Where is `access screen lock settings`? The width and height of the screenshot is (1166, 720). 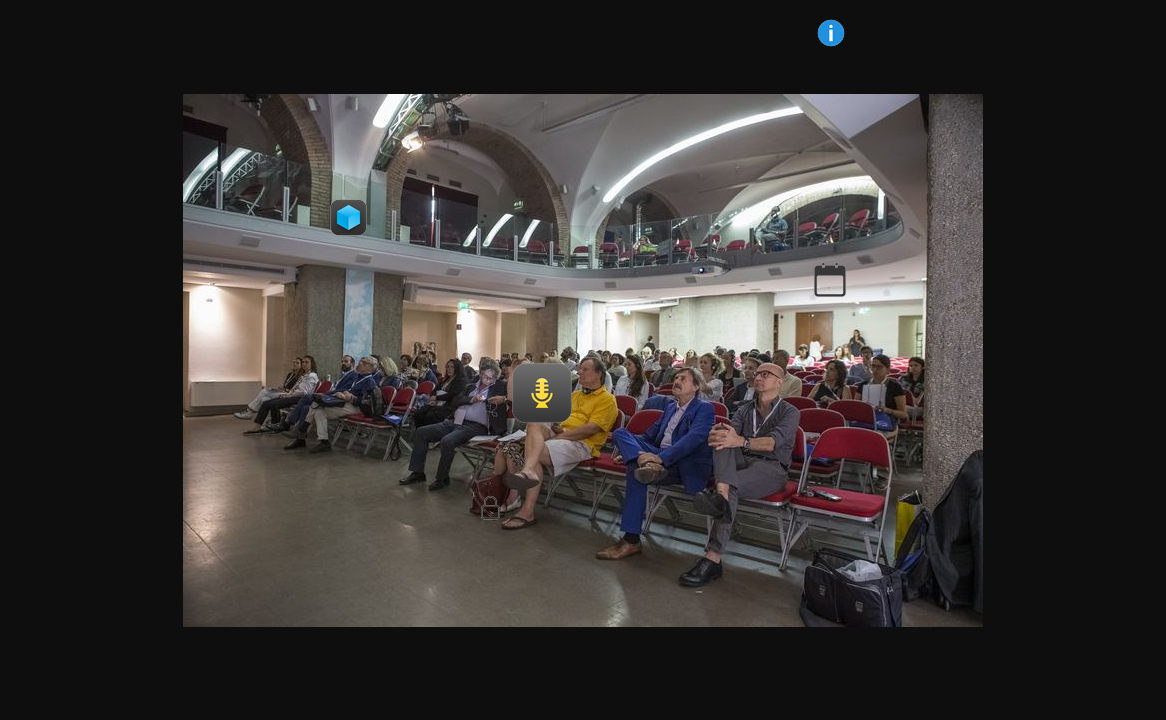
access screen lock settings is located at coordinates (490, 508).